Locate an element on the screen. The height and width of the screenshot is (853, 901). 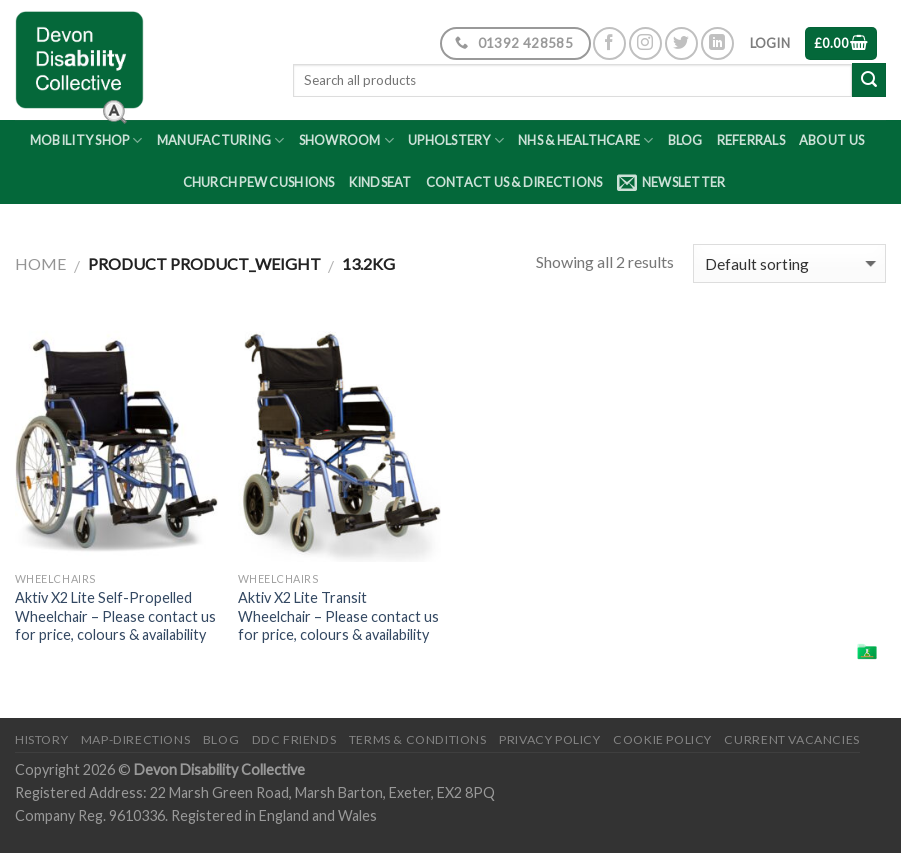
open chemistry course materials folder is located at coordinates (867, 652).